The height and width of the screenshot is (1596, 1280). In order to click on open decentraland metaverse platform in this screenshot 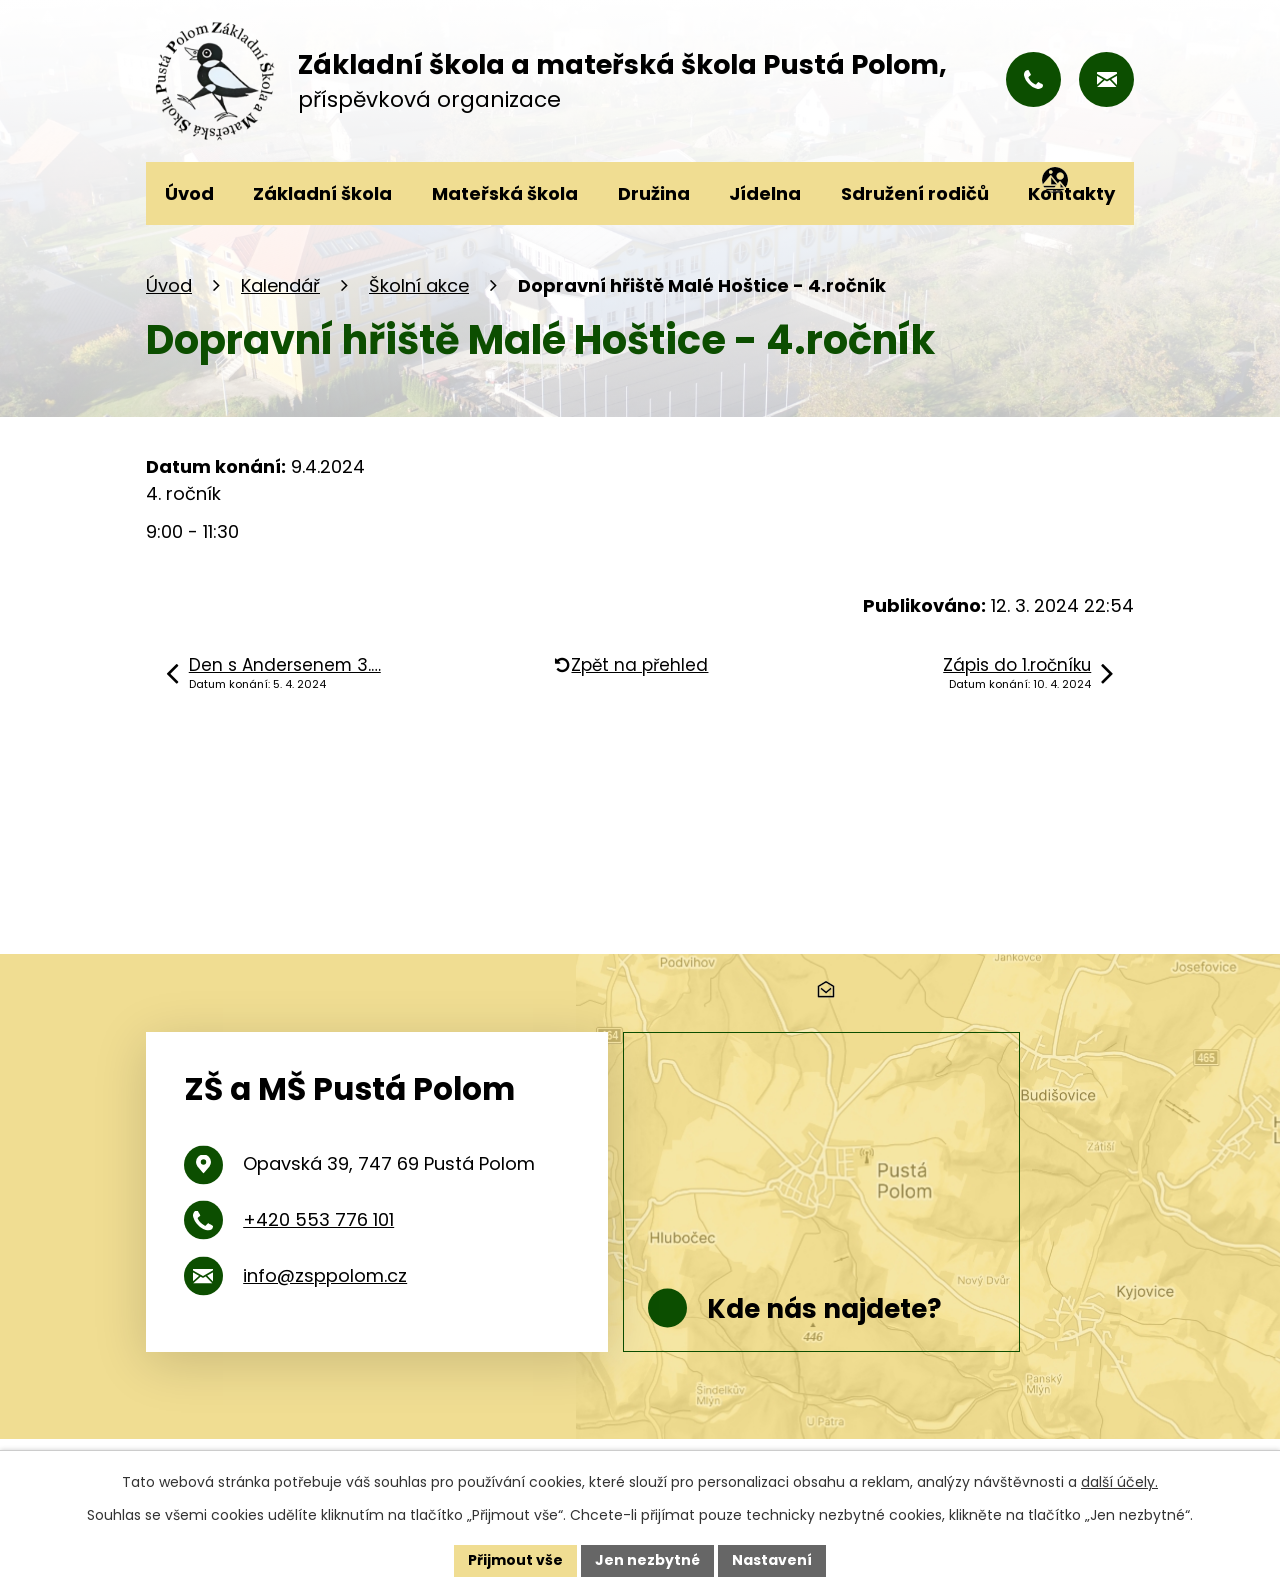, I will do `click(1055, 180)`.